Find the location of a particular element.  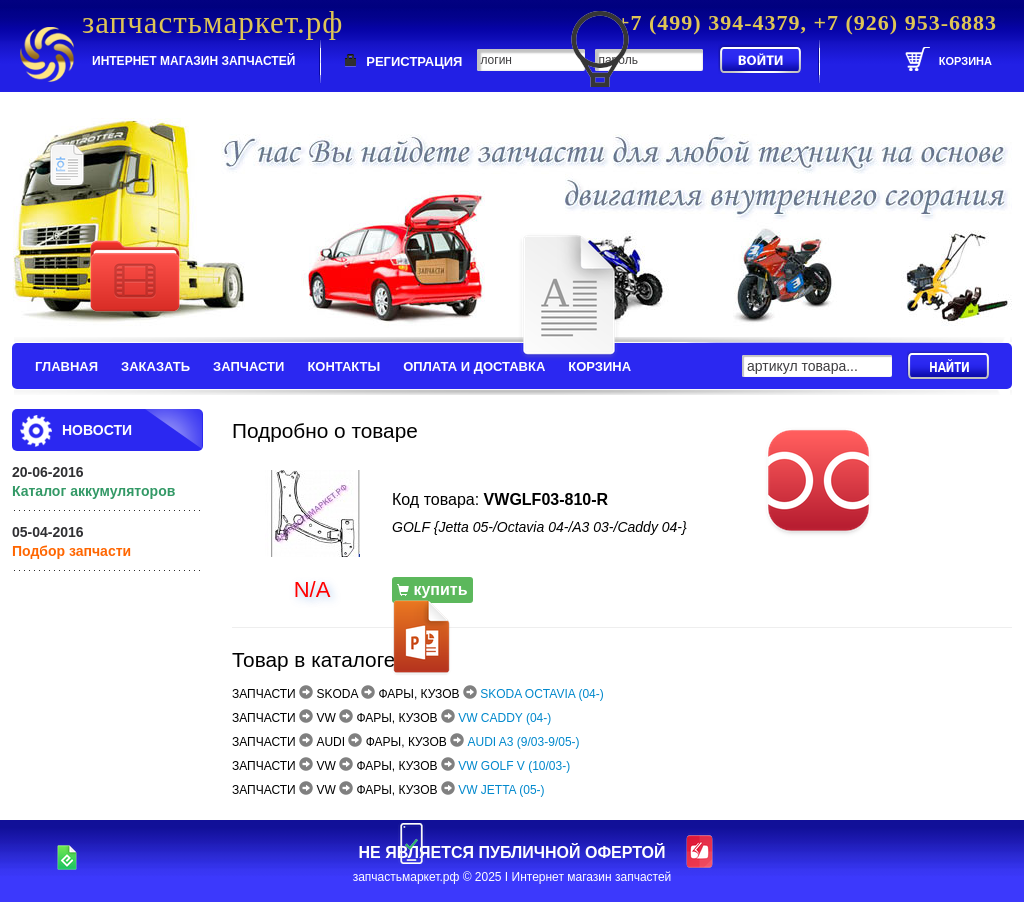

a rich text format document file is located at coordinates (569, 297).